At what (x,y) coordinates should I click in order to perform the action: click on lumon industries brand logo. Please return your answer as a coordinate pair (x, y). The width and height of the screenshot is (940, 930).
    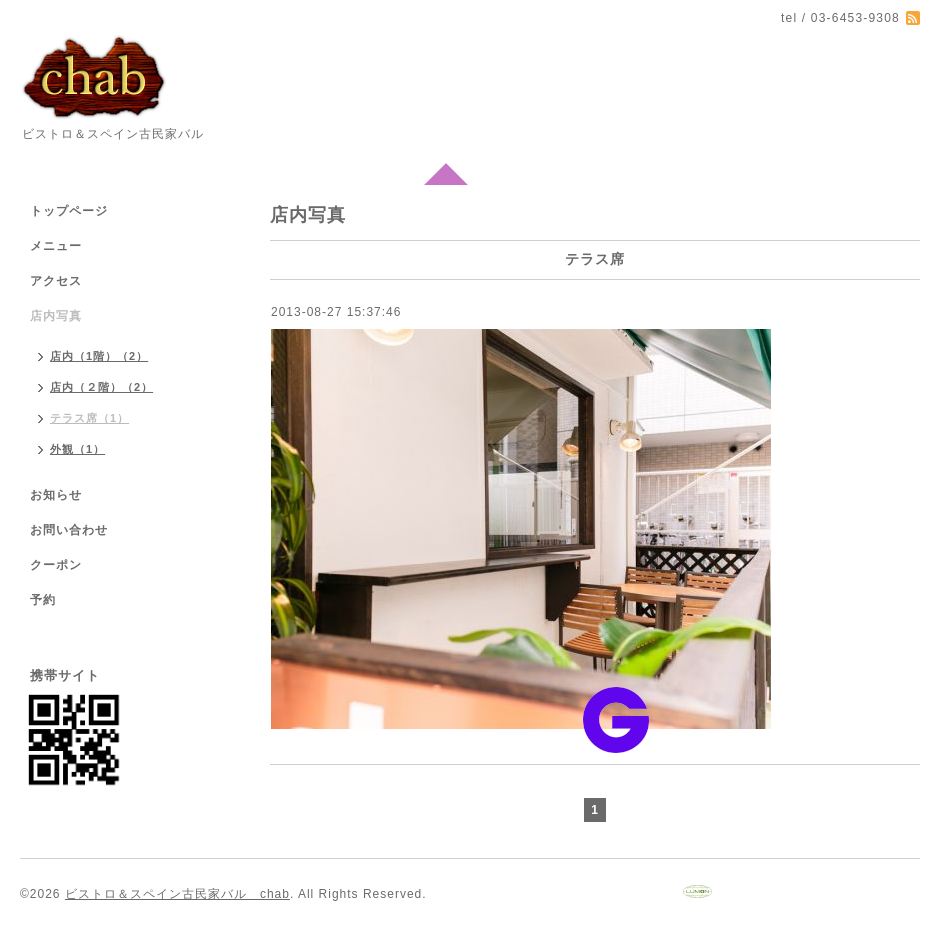
    Looking at the image, I should click on (697, 891).